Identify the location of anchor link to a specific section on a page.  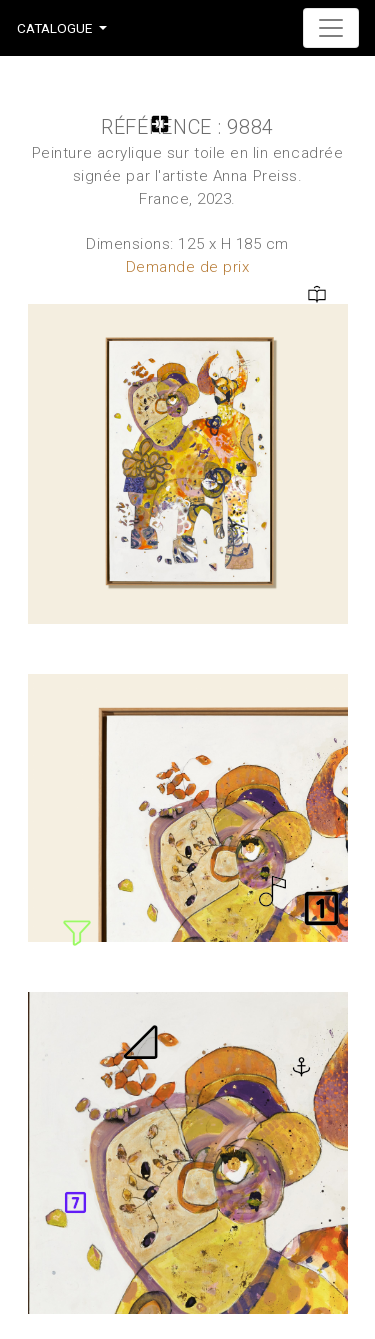
(301, 1066).